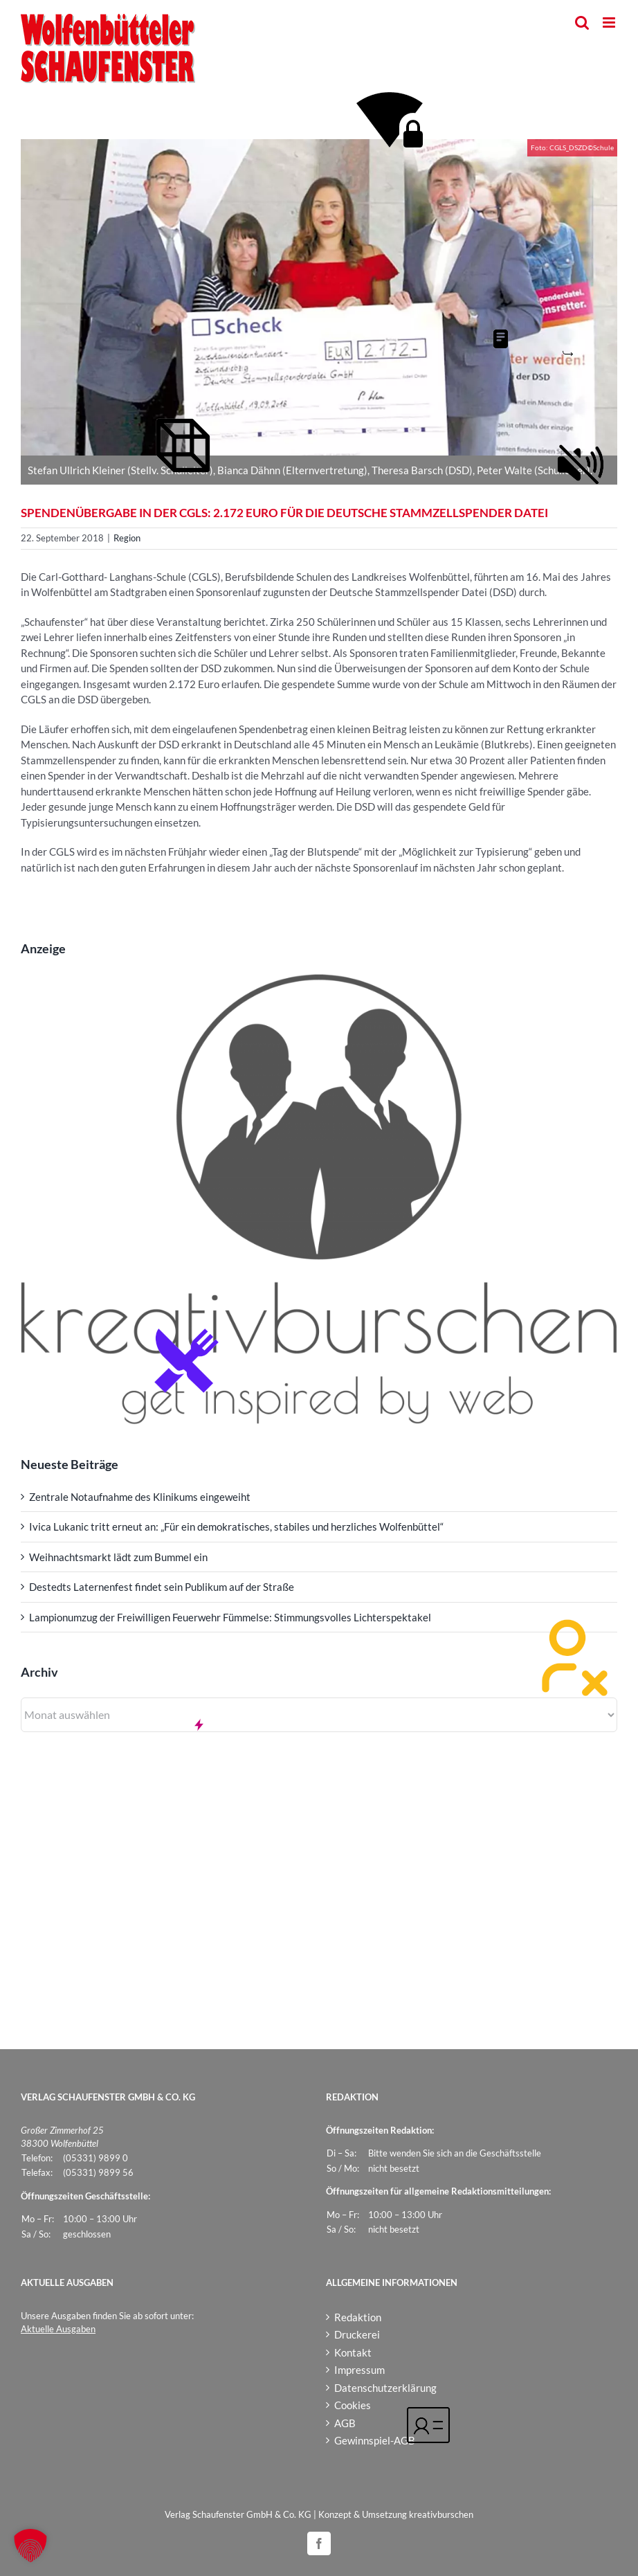 This screenshot has height=2576, width=638. Describe the element at coordinates (428, 2425) in the screenshot. I see `view profile or account information` at that location.